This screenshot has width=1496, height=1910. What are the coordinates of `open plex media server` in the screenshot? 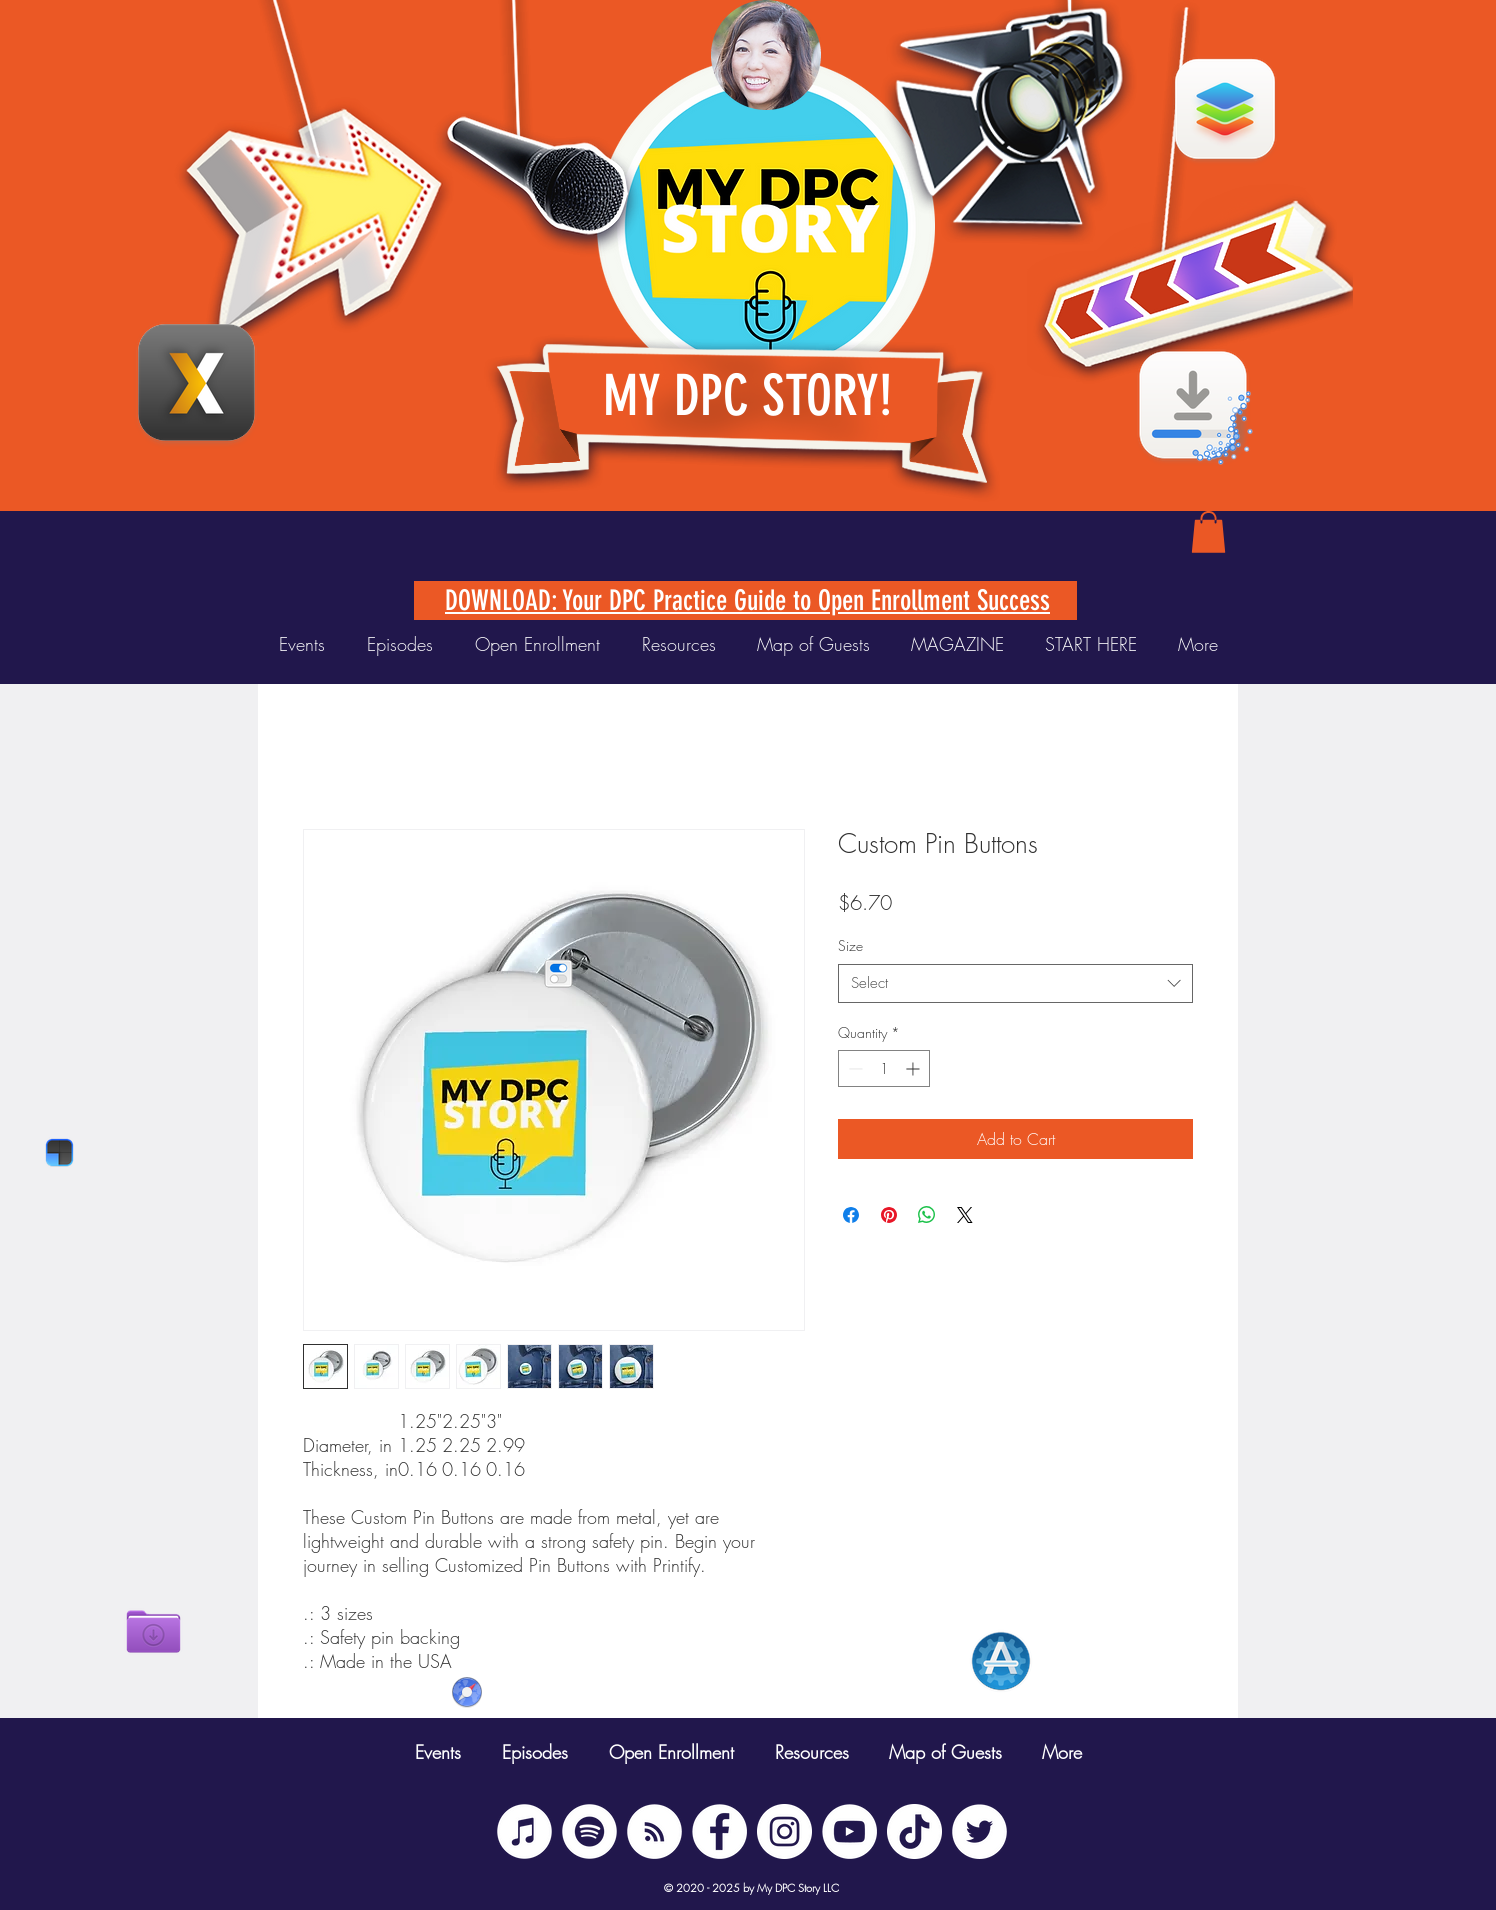 It's located at (196, 382).